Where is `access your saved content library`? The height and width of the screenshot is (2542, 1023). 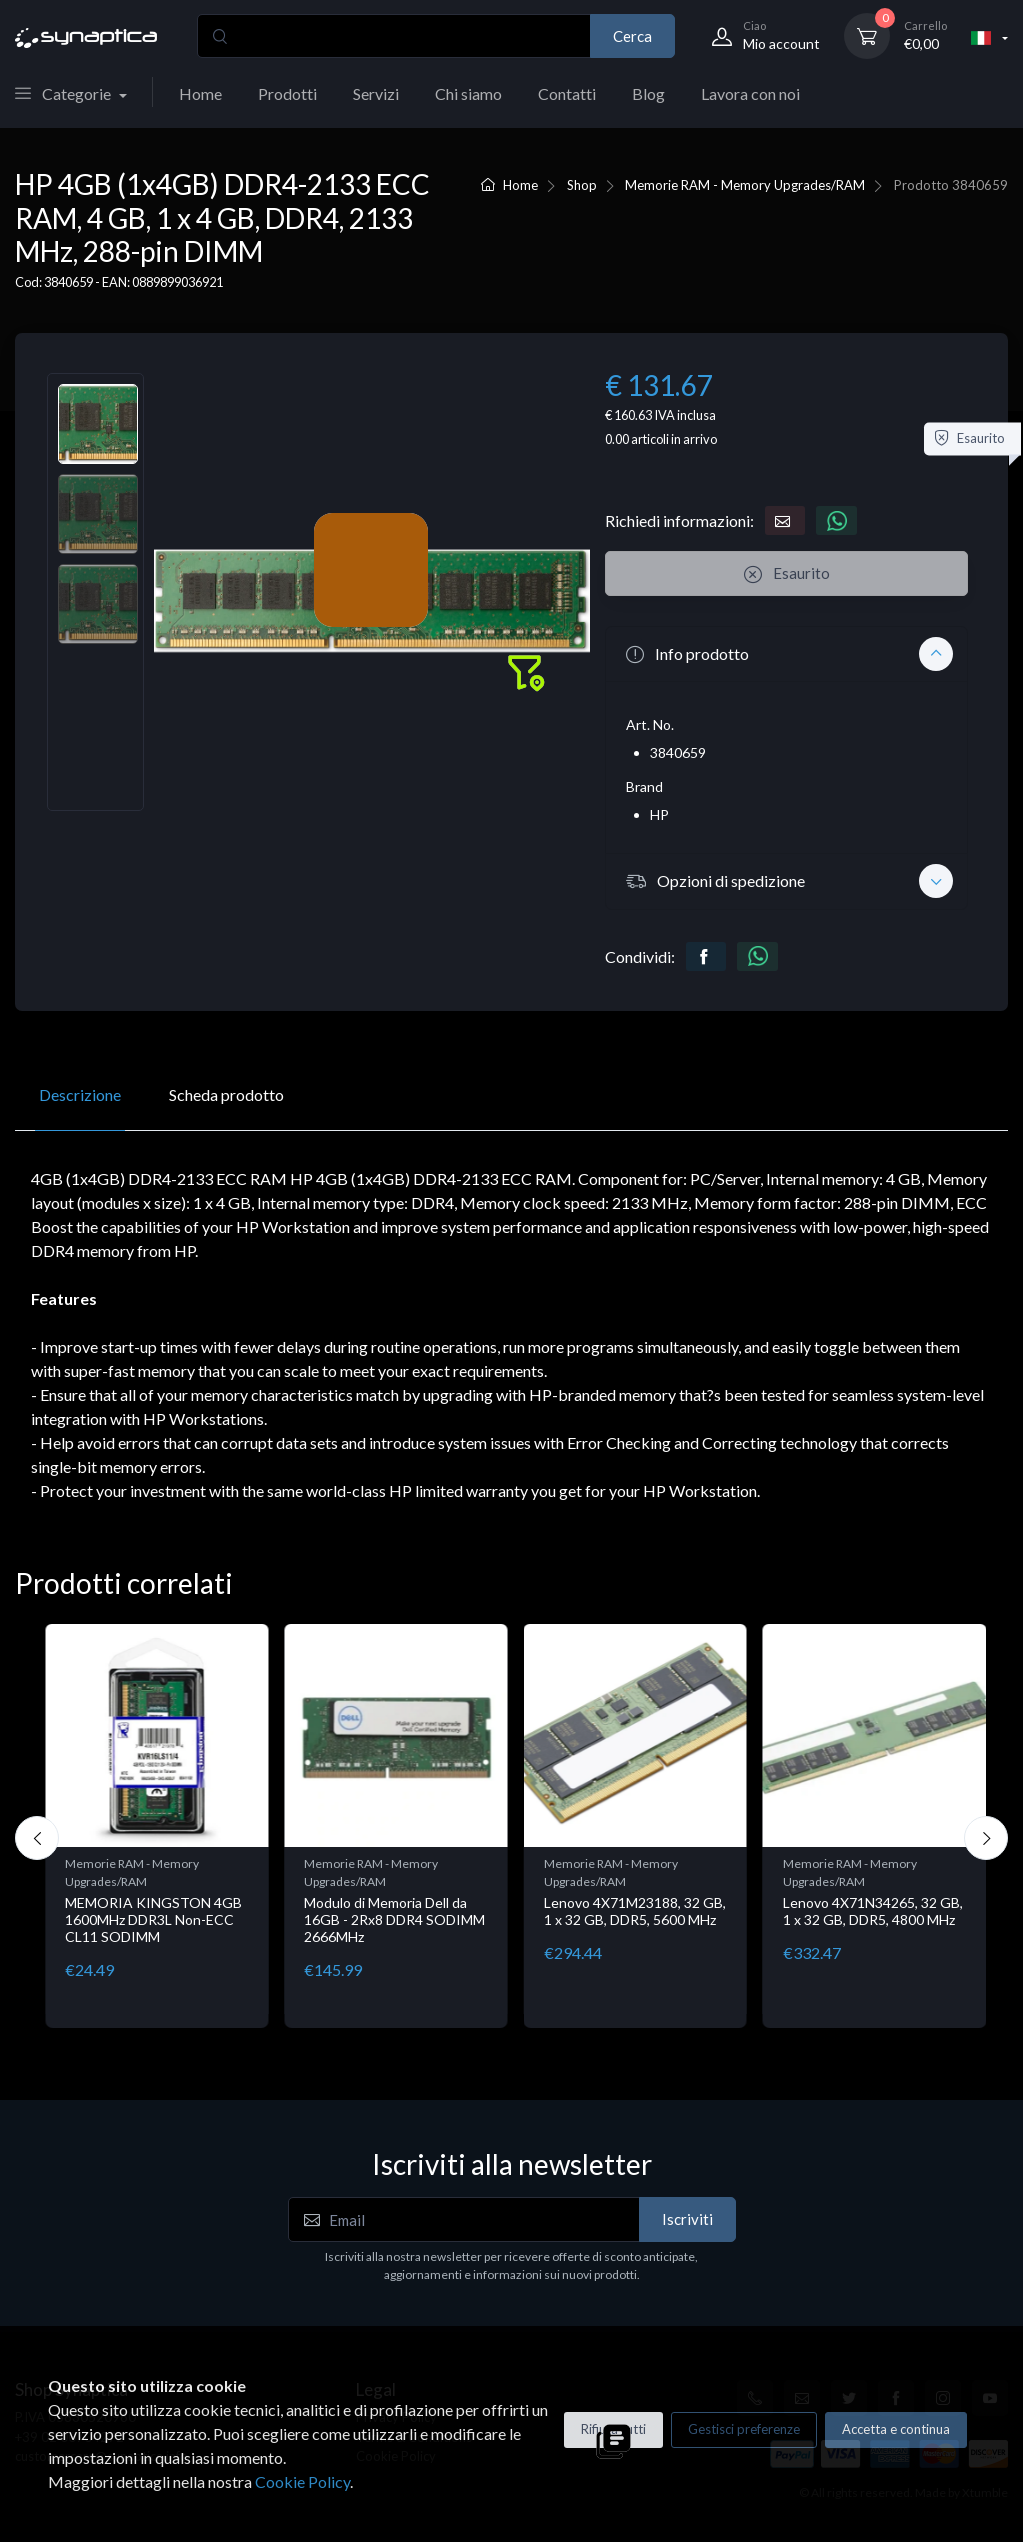
access your saved content library is located at coordinates (613, 2441).